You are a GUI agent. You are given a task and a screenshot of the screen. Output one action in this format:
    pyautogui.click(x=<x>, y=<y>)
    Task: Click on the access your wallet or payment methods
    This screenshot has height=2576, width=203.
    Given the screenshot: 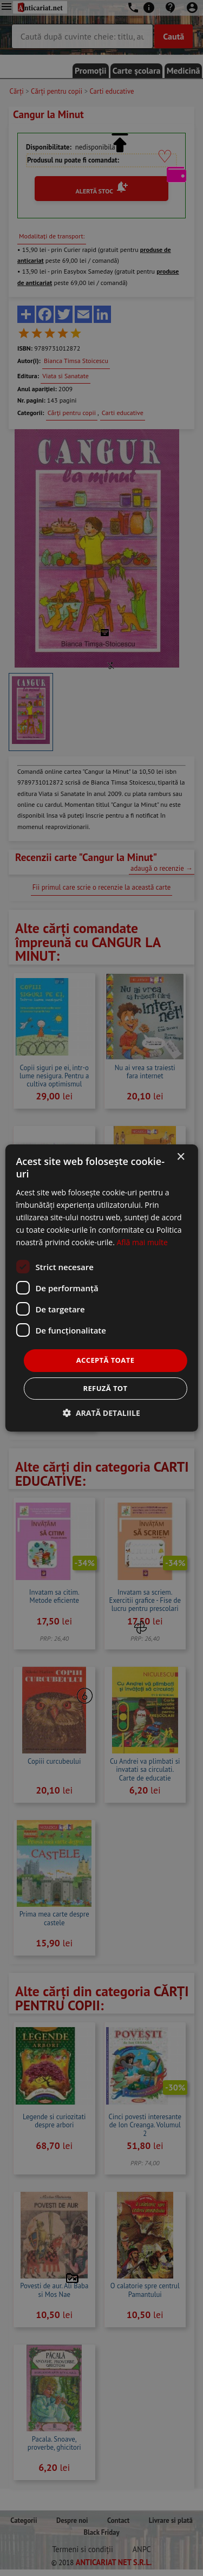 What is the action you would take?
    pyautogui.click(x=176, y=174)
    